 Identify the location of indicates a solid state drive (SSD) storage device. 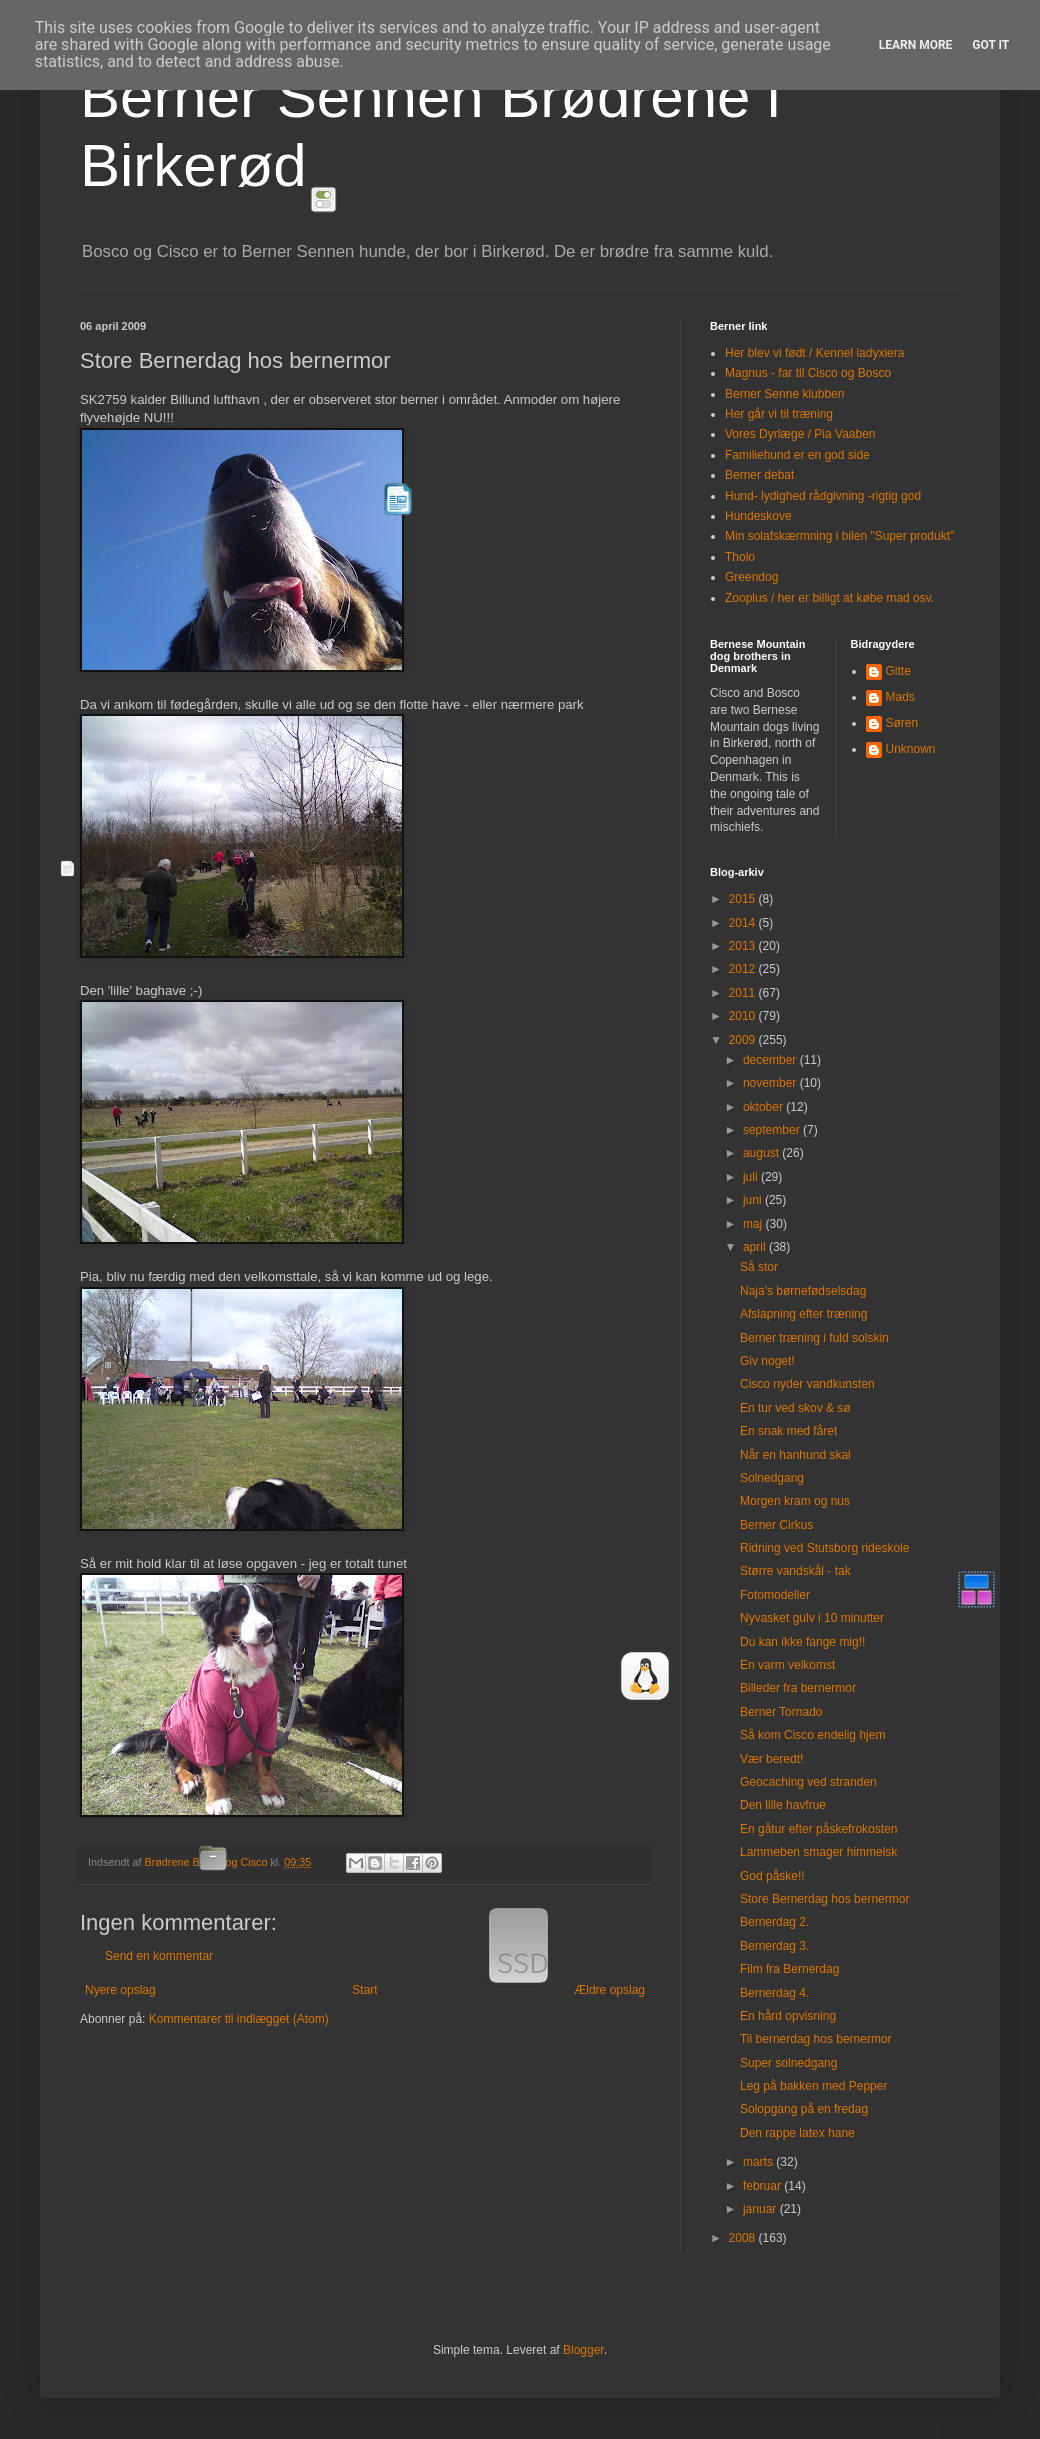
(518, 1945).